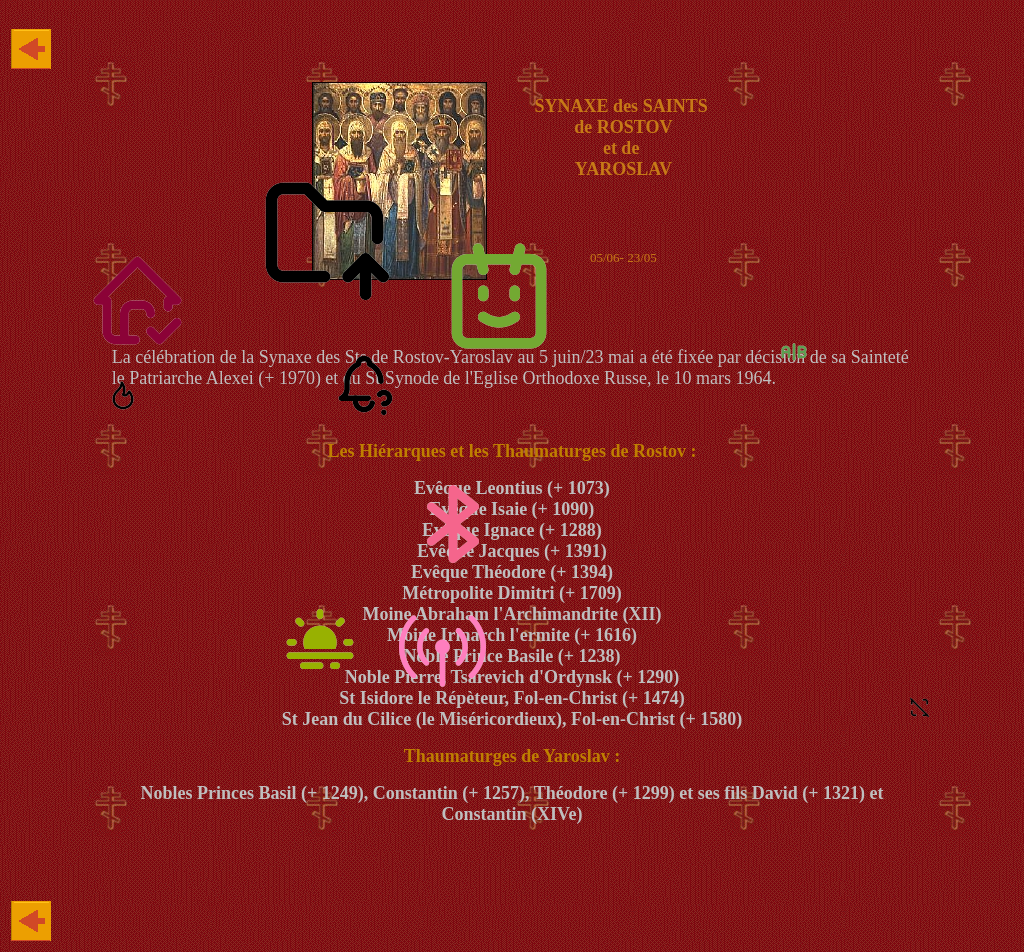 This screenshot has height=952, width=1024. Describe the element at coordinates (123, 396) in the screenshot. I see `view trending or hot content` at that location.